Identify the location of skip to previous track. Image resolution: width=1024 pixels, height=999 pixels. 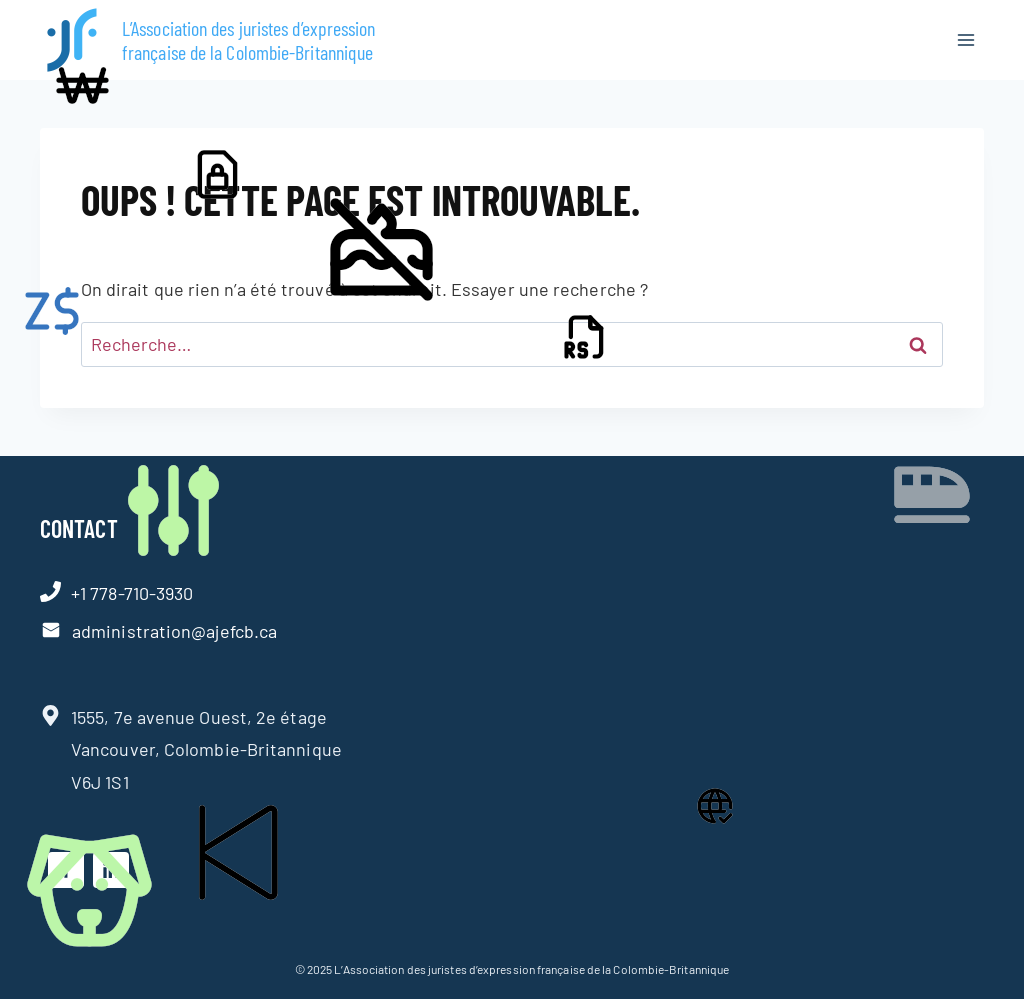
(238, 852).